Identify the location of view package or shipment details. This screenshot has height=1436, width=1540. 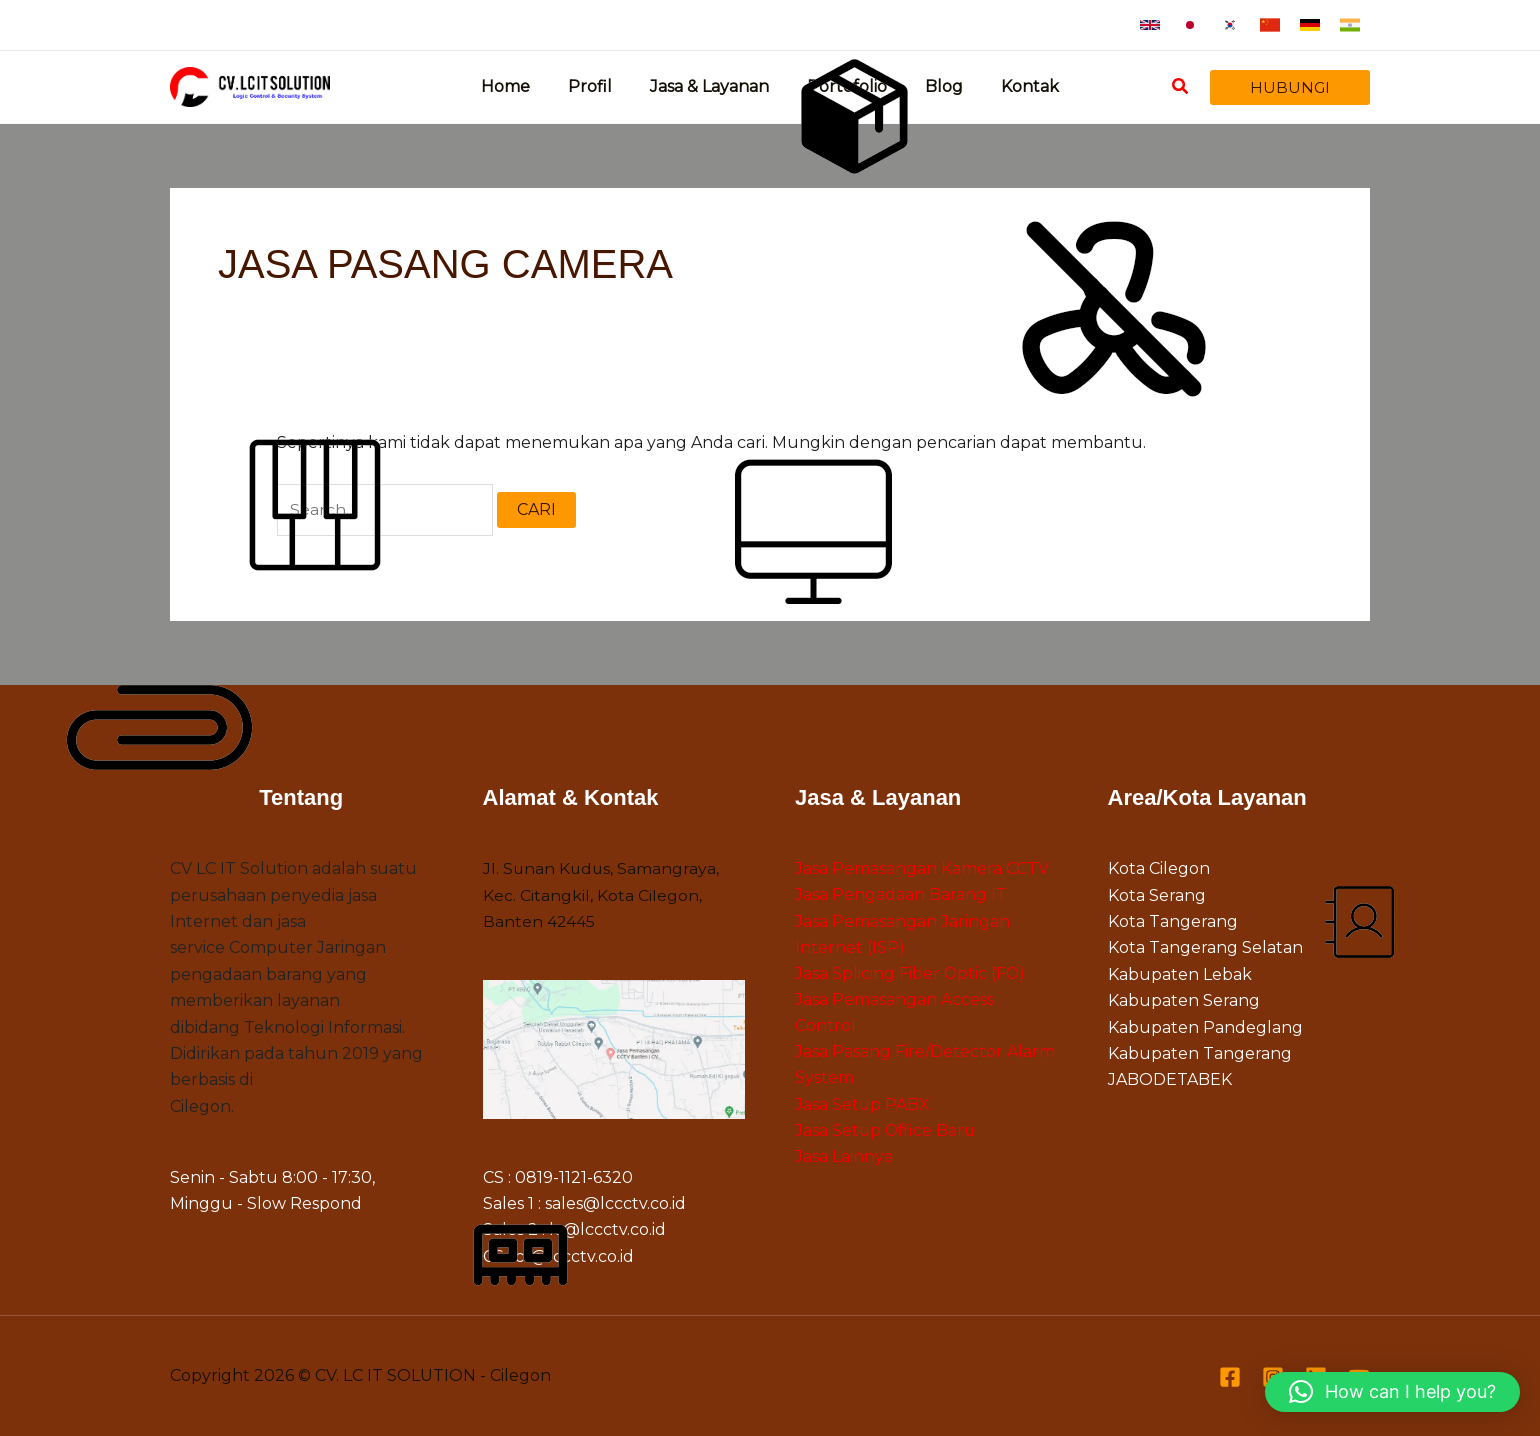
(854, 116).